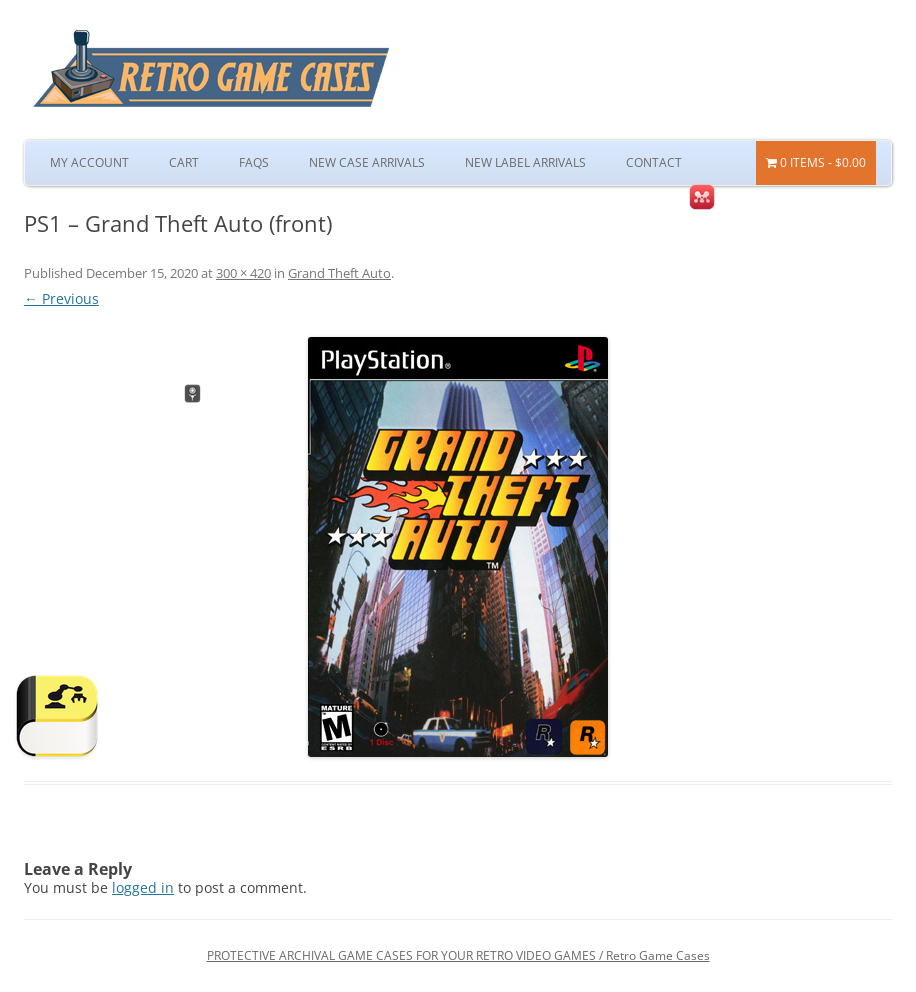 This screenshot has height=992, width=916. I want to click on open mendeley desktop reference manager, so click(702, 197).